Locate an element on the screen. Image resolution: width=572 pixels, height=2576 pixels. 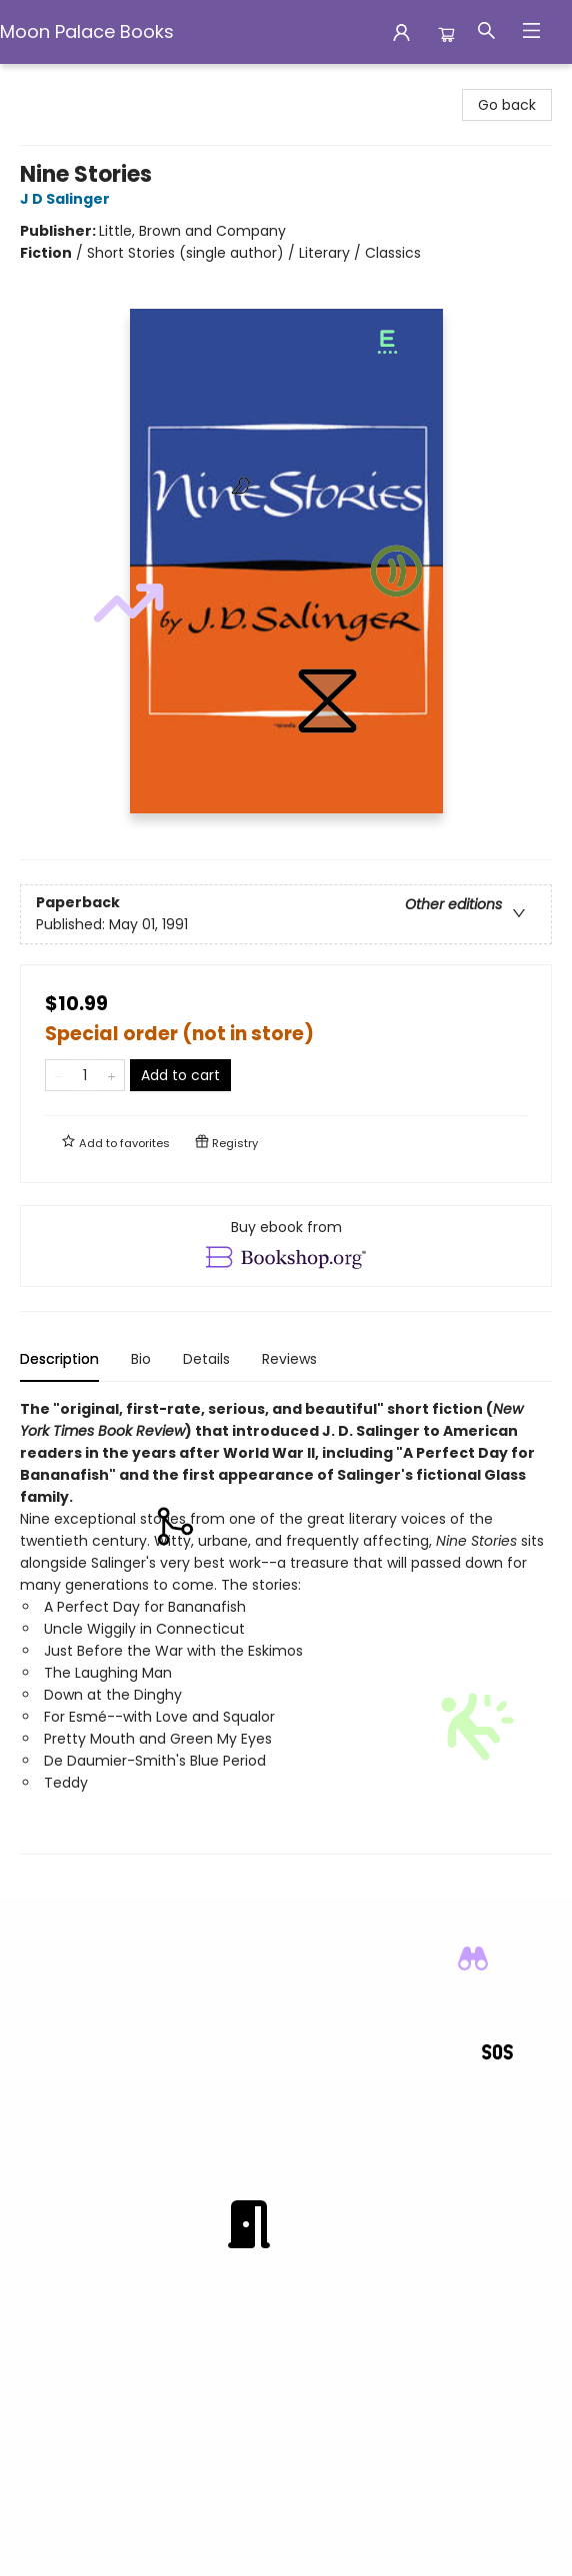
tap to pay with contactless payment is located at coordinates (396, 571).